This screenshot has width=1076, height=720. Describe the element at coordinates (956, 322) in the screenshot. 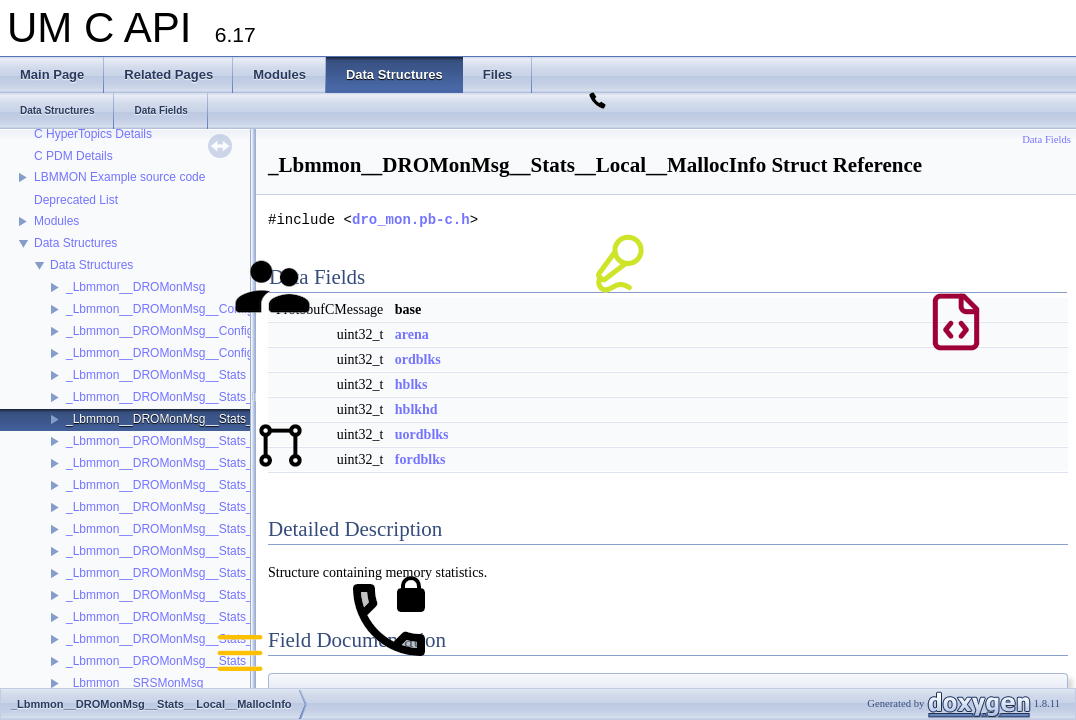

I see `view source code file` at that location.